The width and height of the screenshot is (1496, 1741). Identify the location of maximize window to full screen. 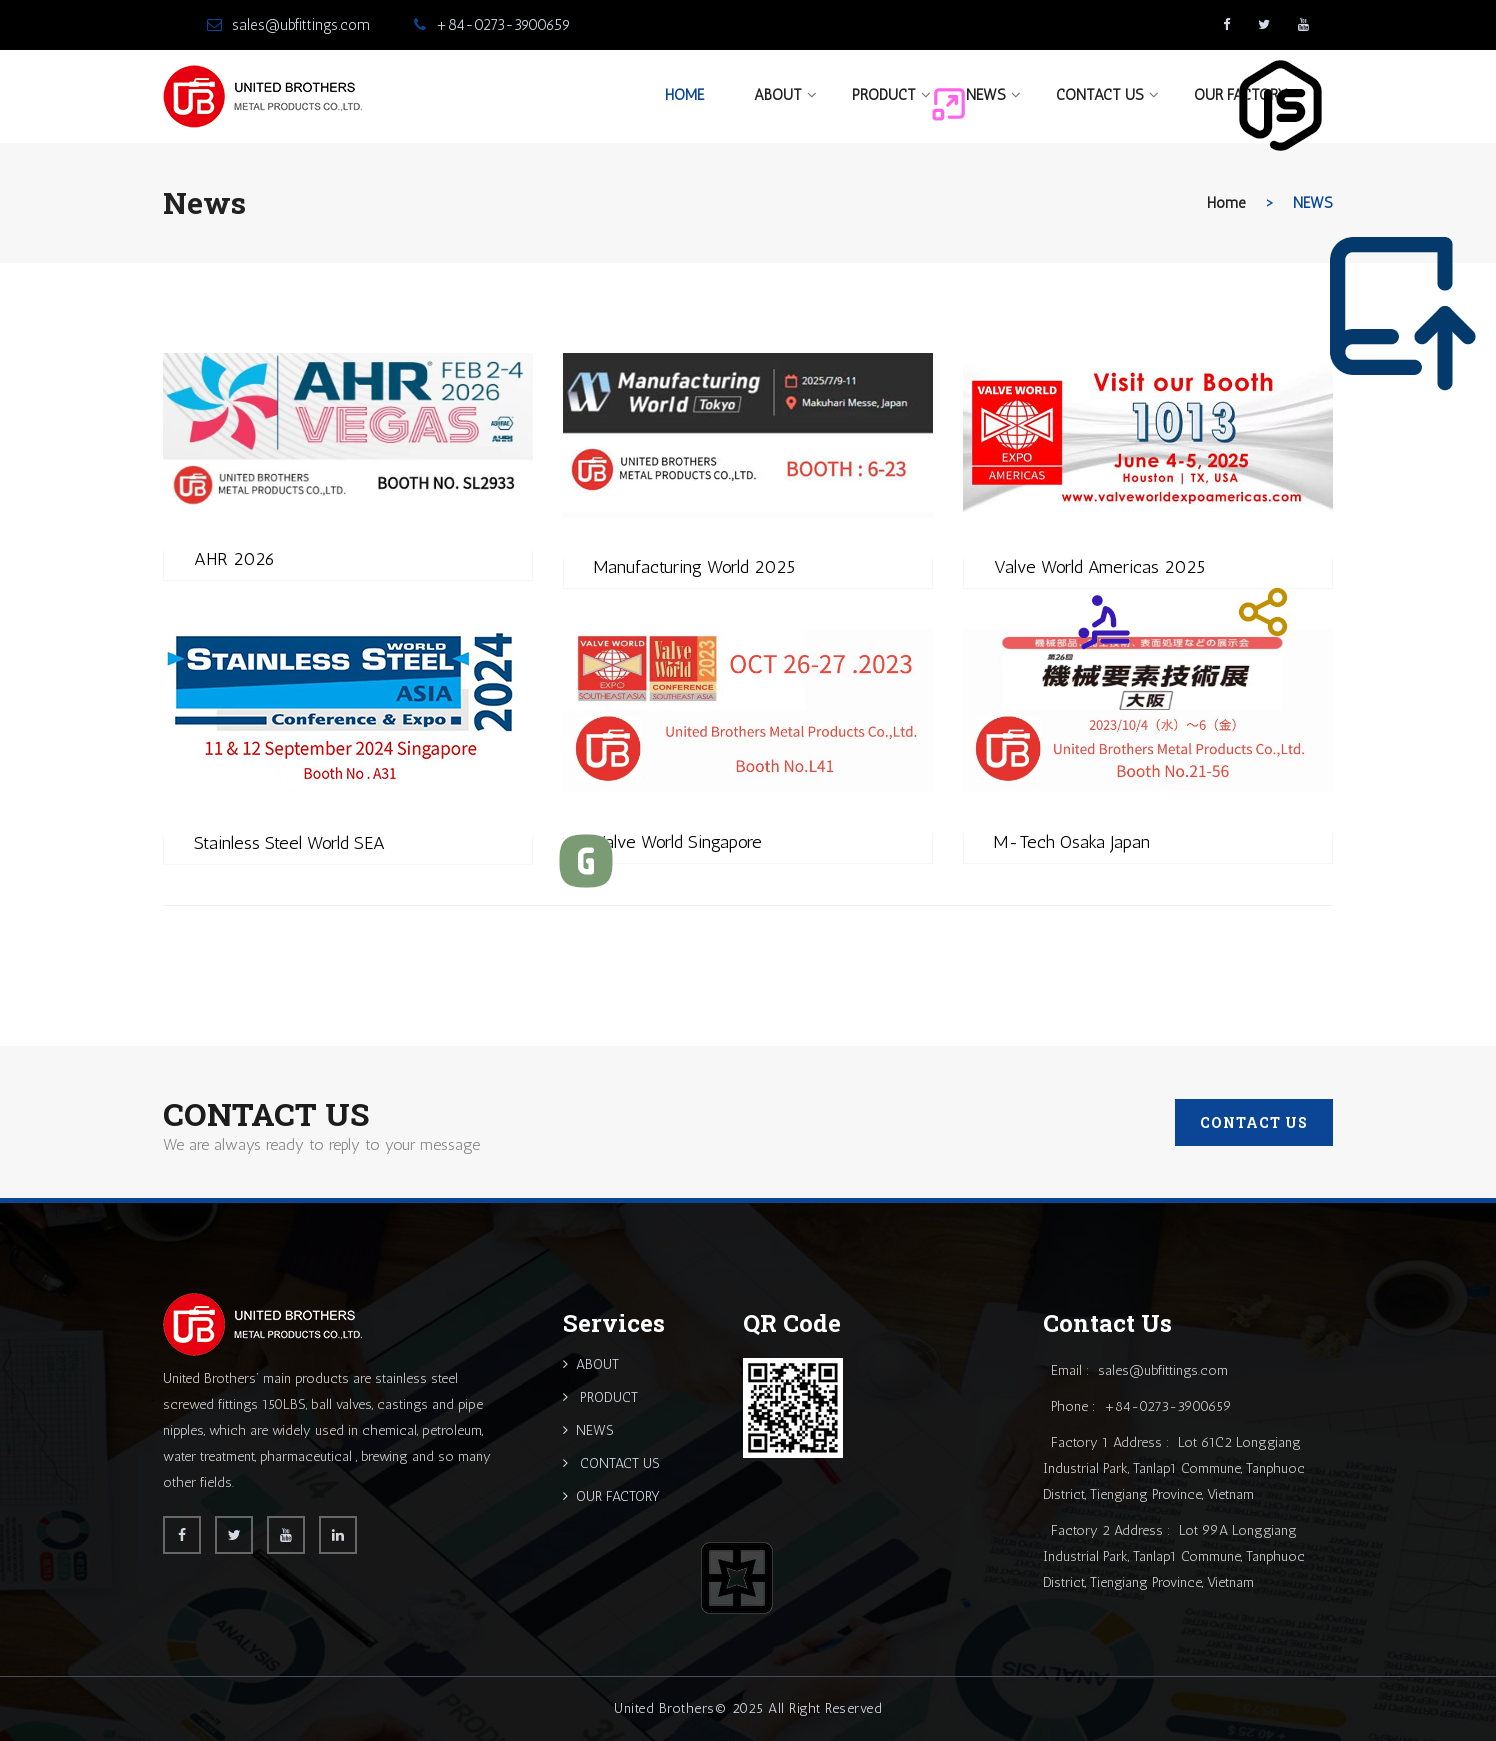
(949, 103).